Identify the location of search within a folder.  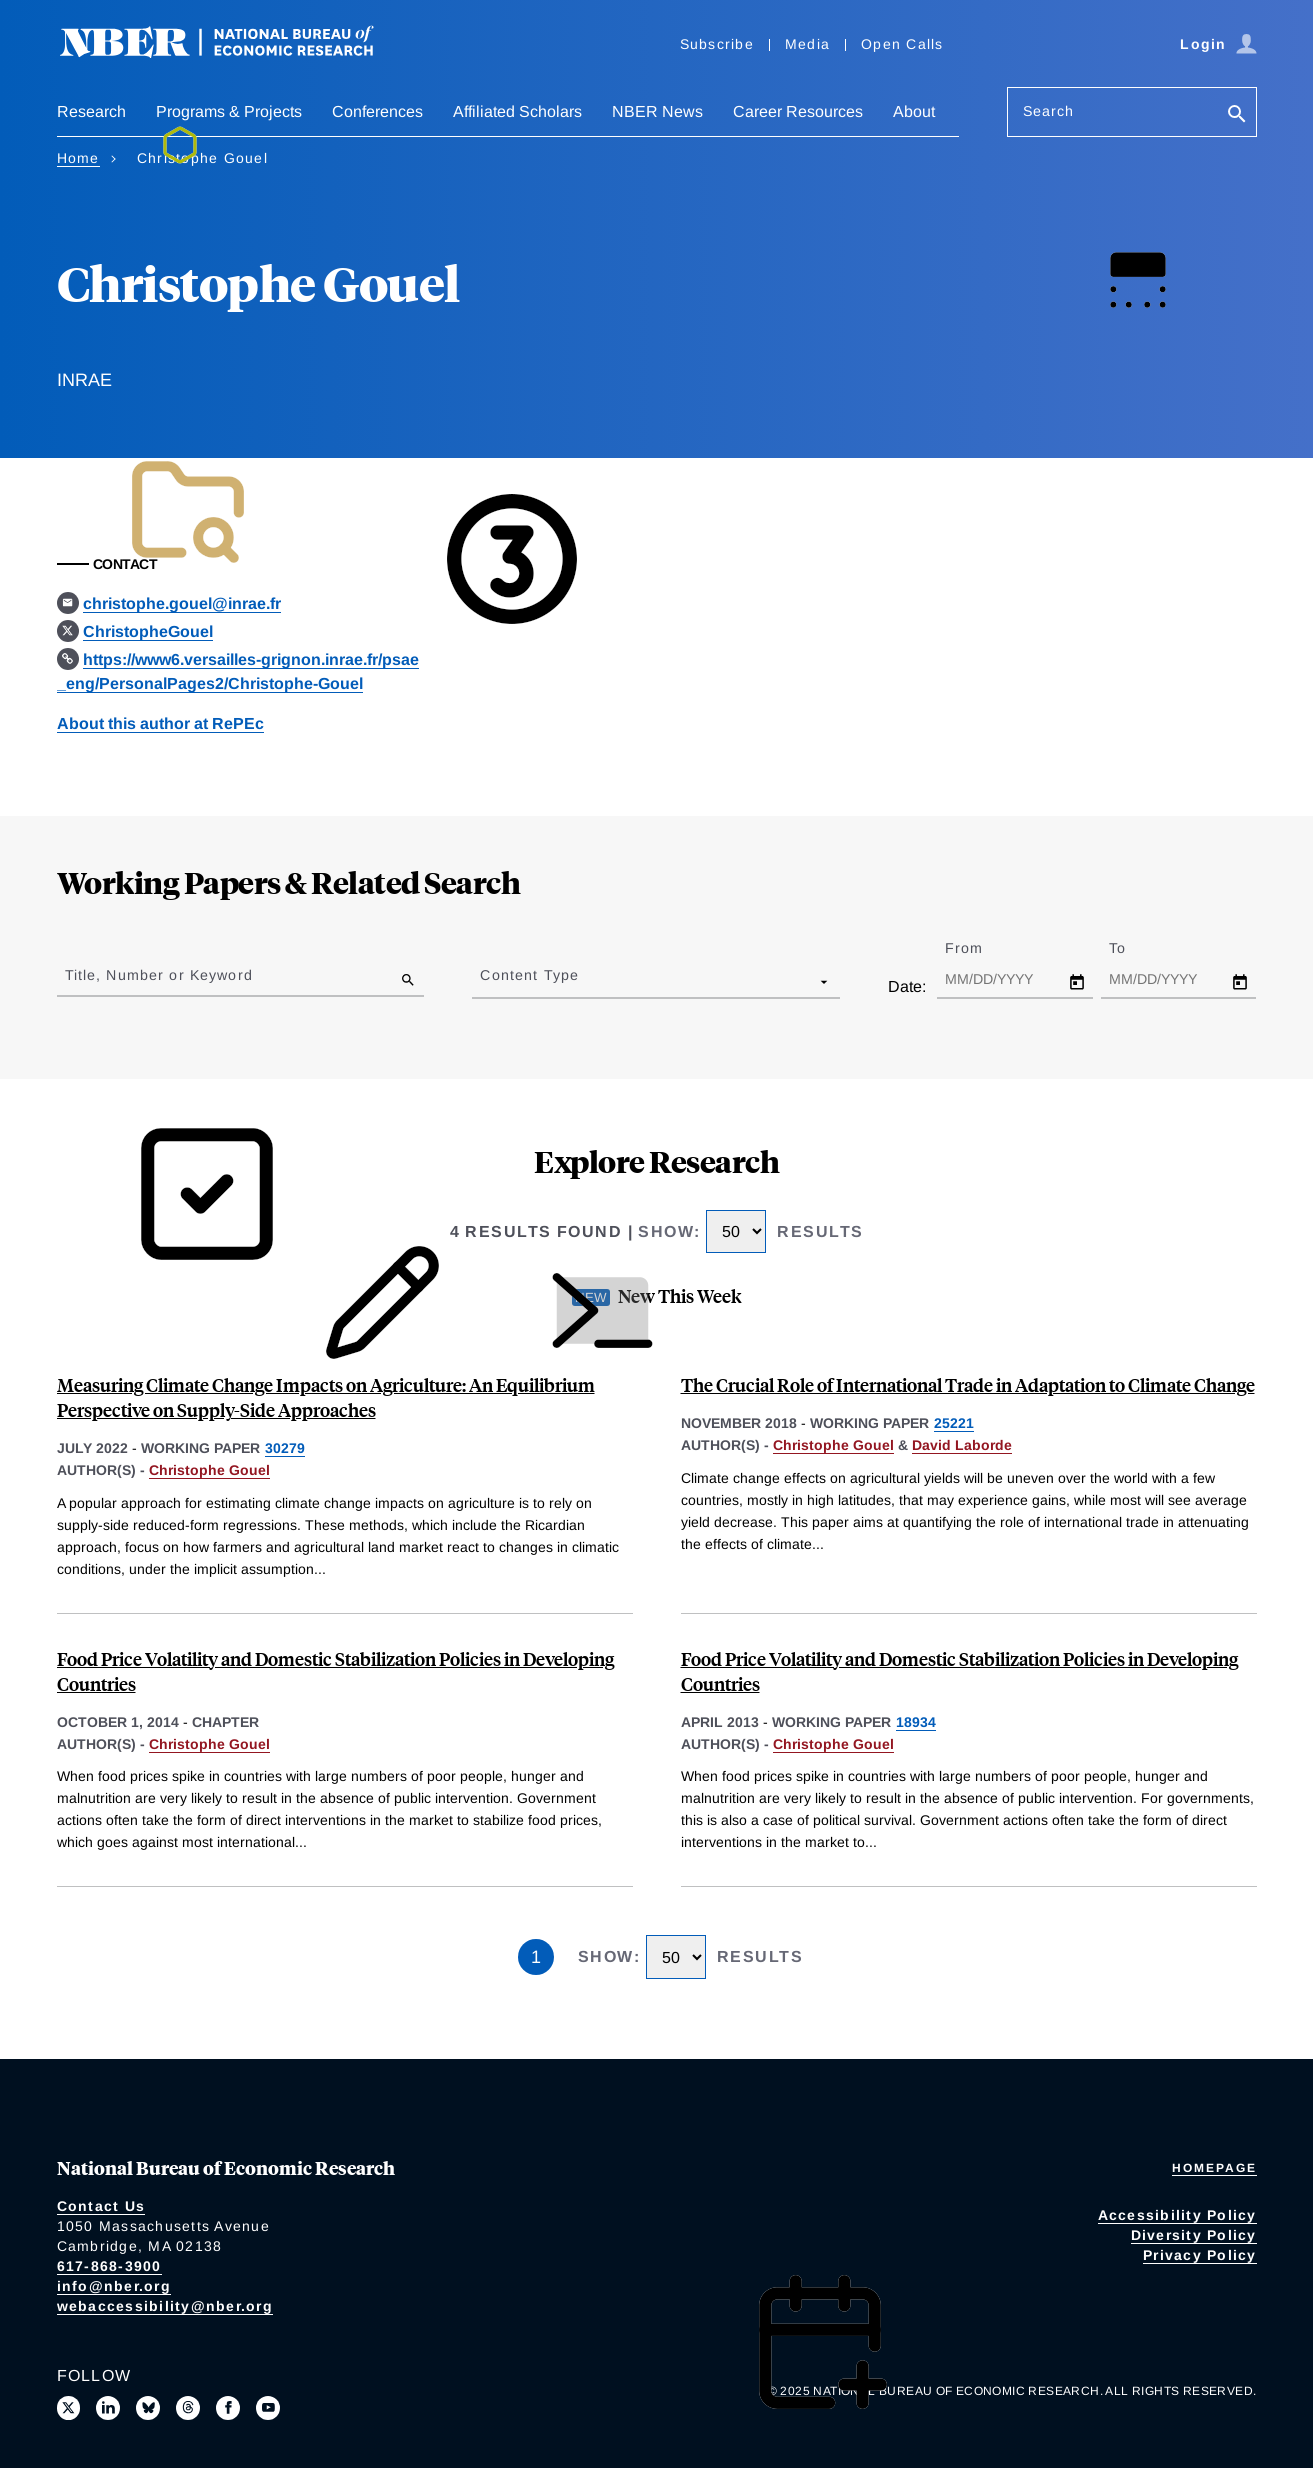
(188, 512).